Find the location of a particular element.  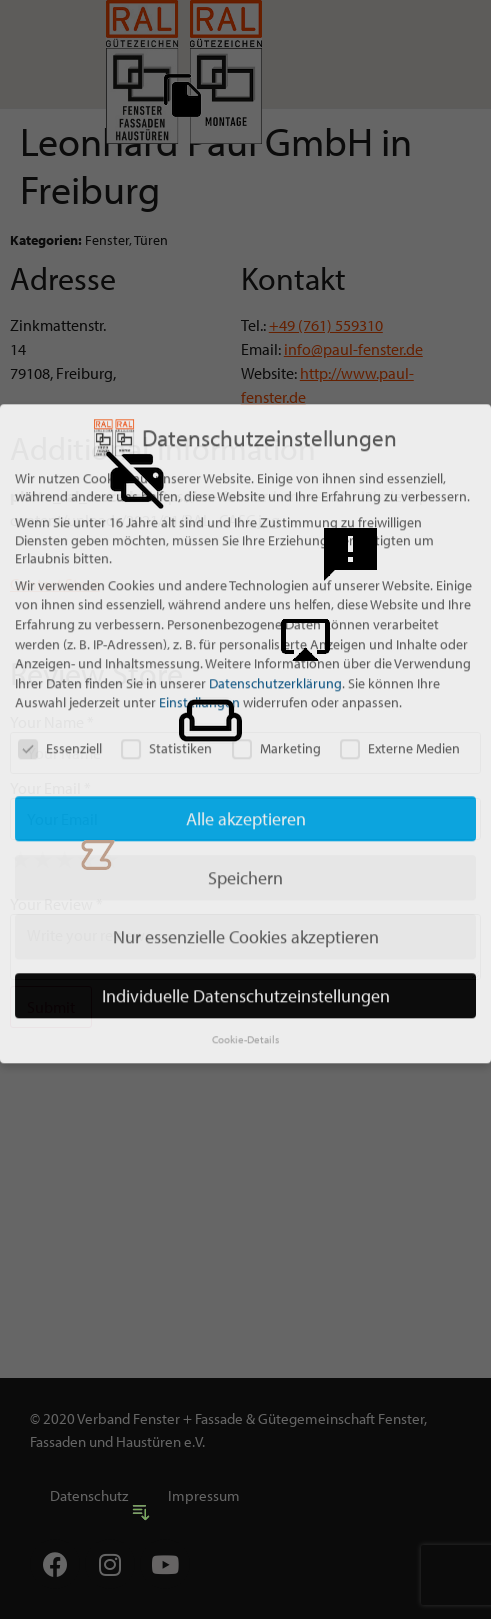

stream content to an external display is located at coordinates (305, 638).